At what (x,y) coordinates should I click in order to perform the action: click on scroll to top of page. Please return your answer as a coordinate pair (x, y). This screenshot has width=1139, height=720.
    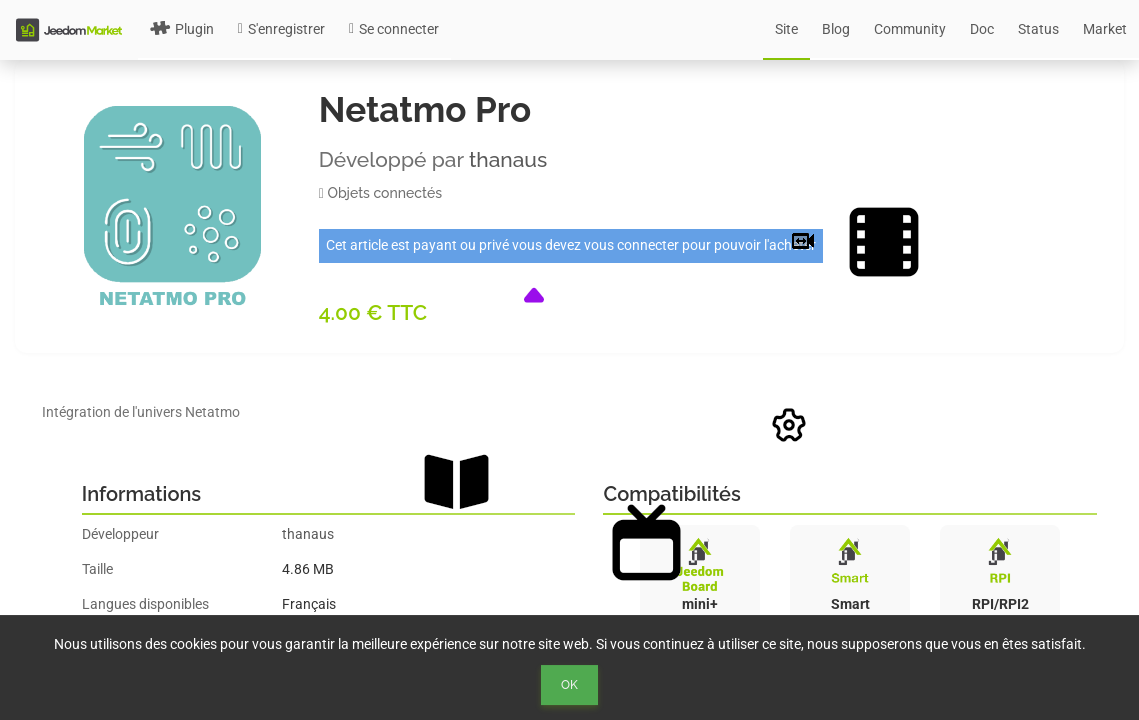
    Looking at the image, I should click on (534, 296).